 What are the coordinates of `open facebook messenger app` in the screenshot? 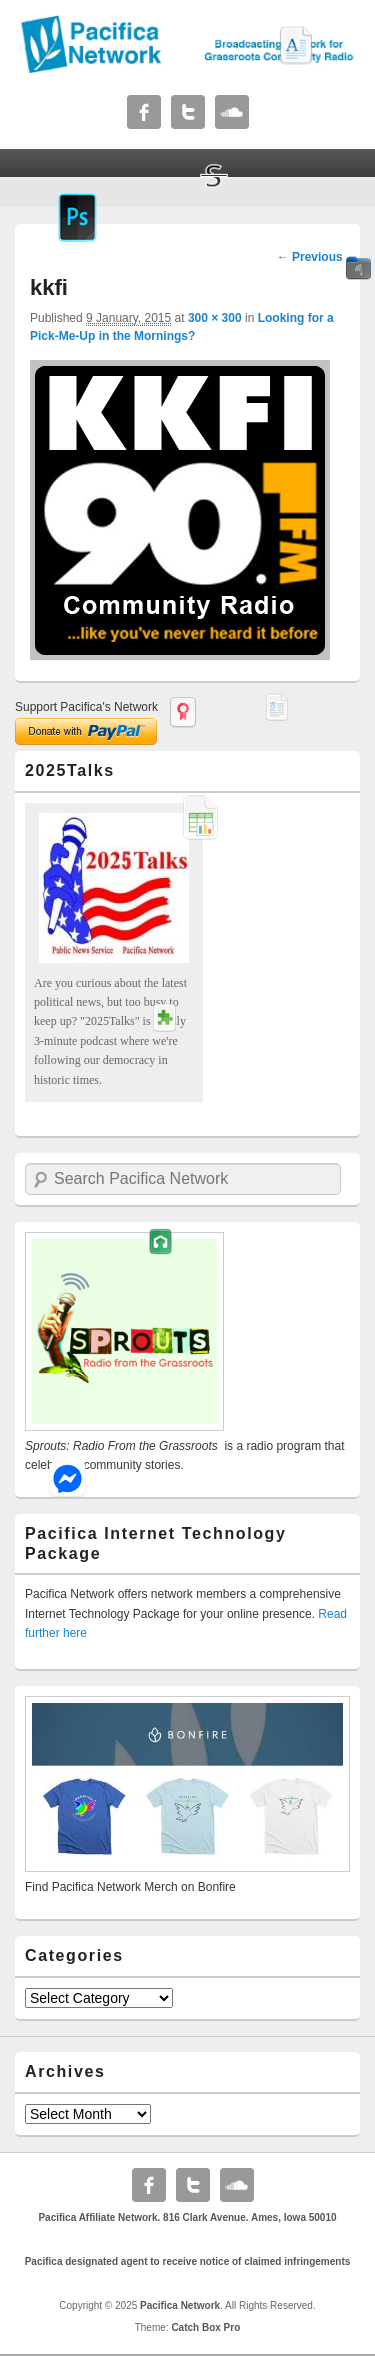 It's located at (67, 1478).